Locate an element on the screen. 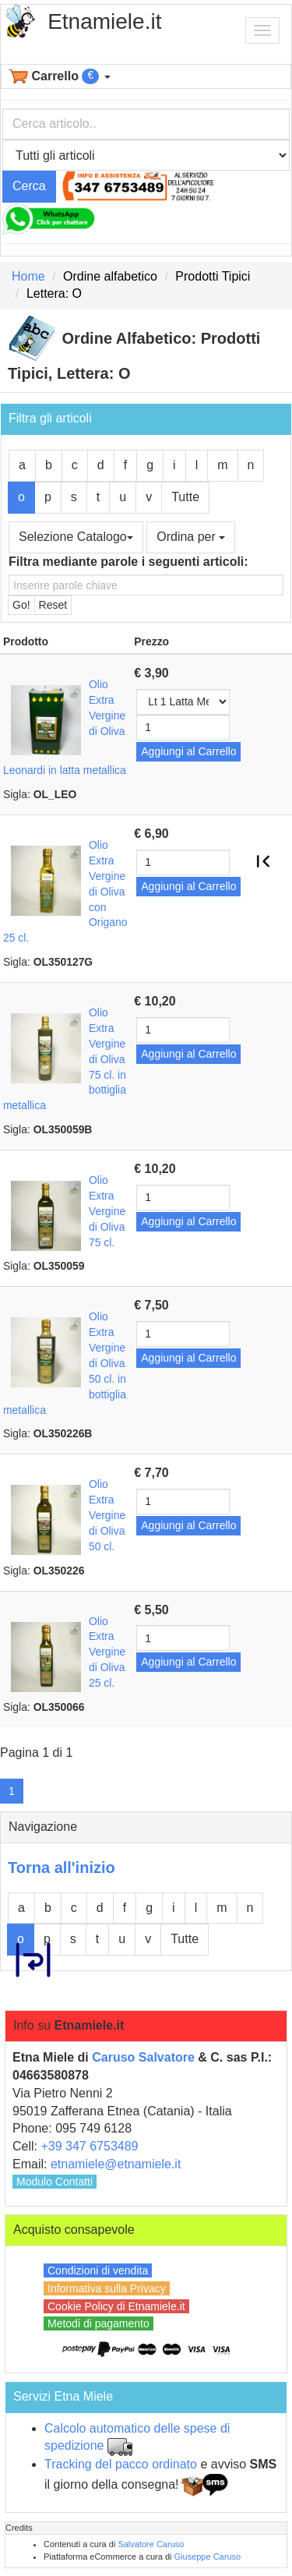  go to first page is located at coordinates (263, 861).